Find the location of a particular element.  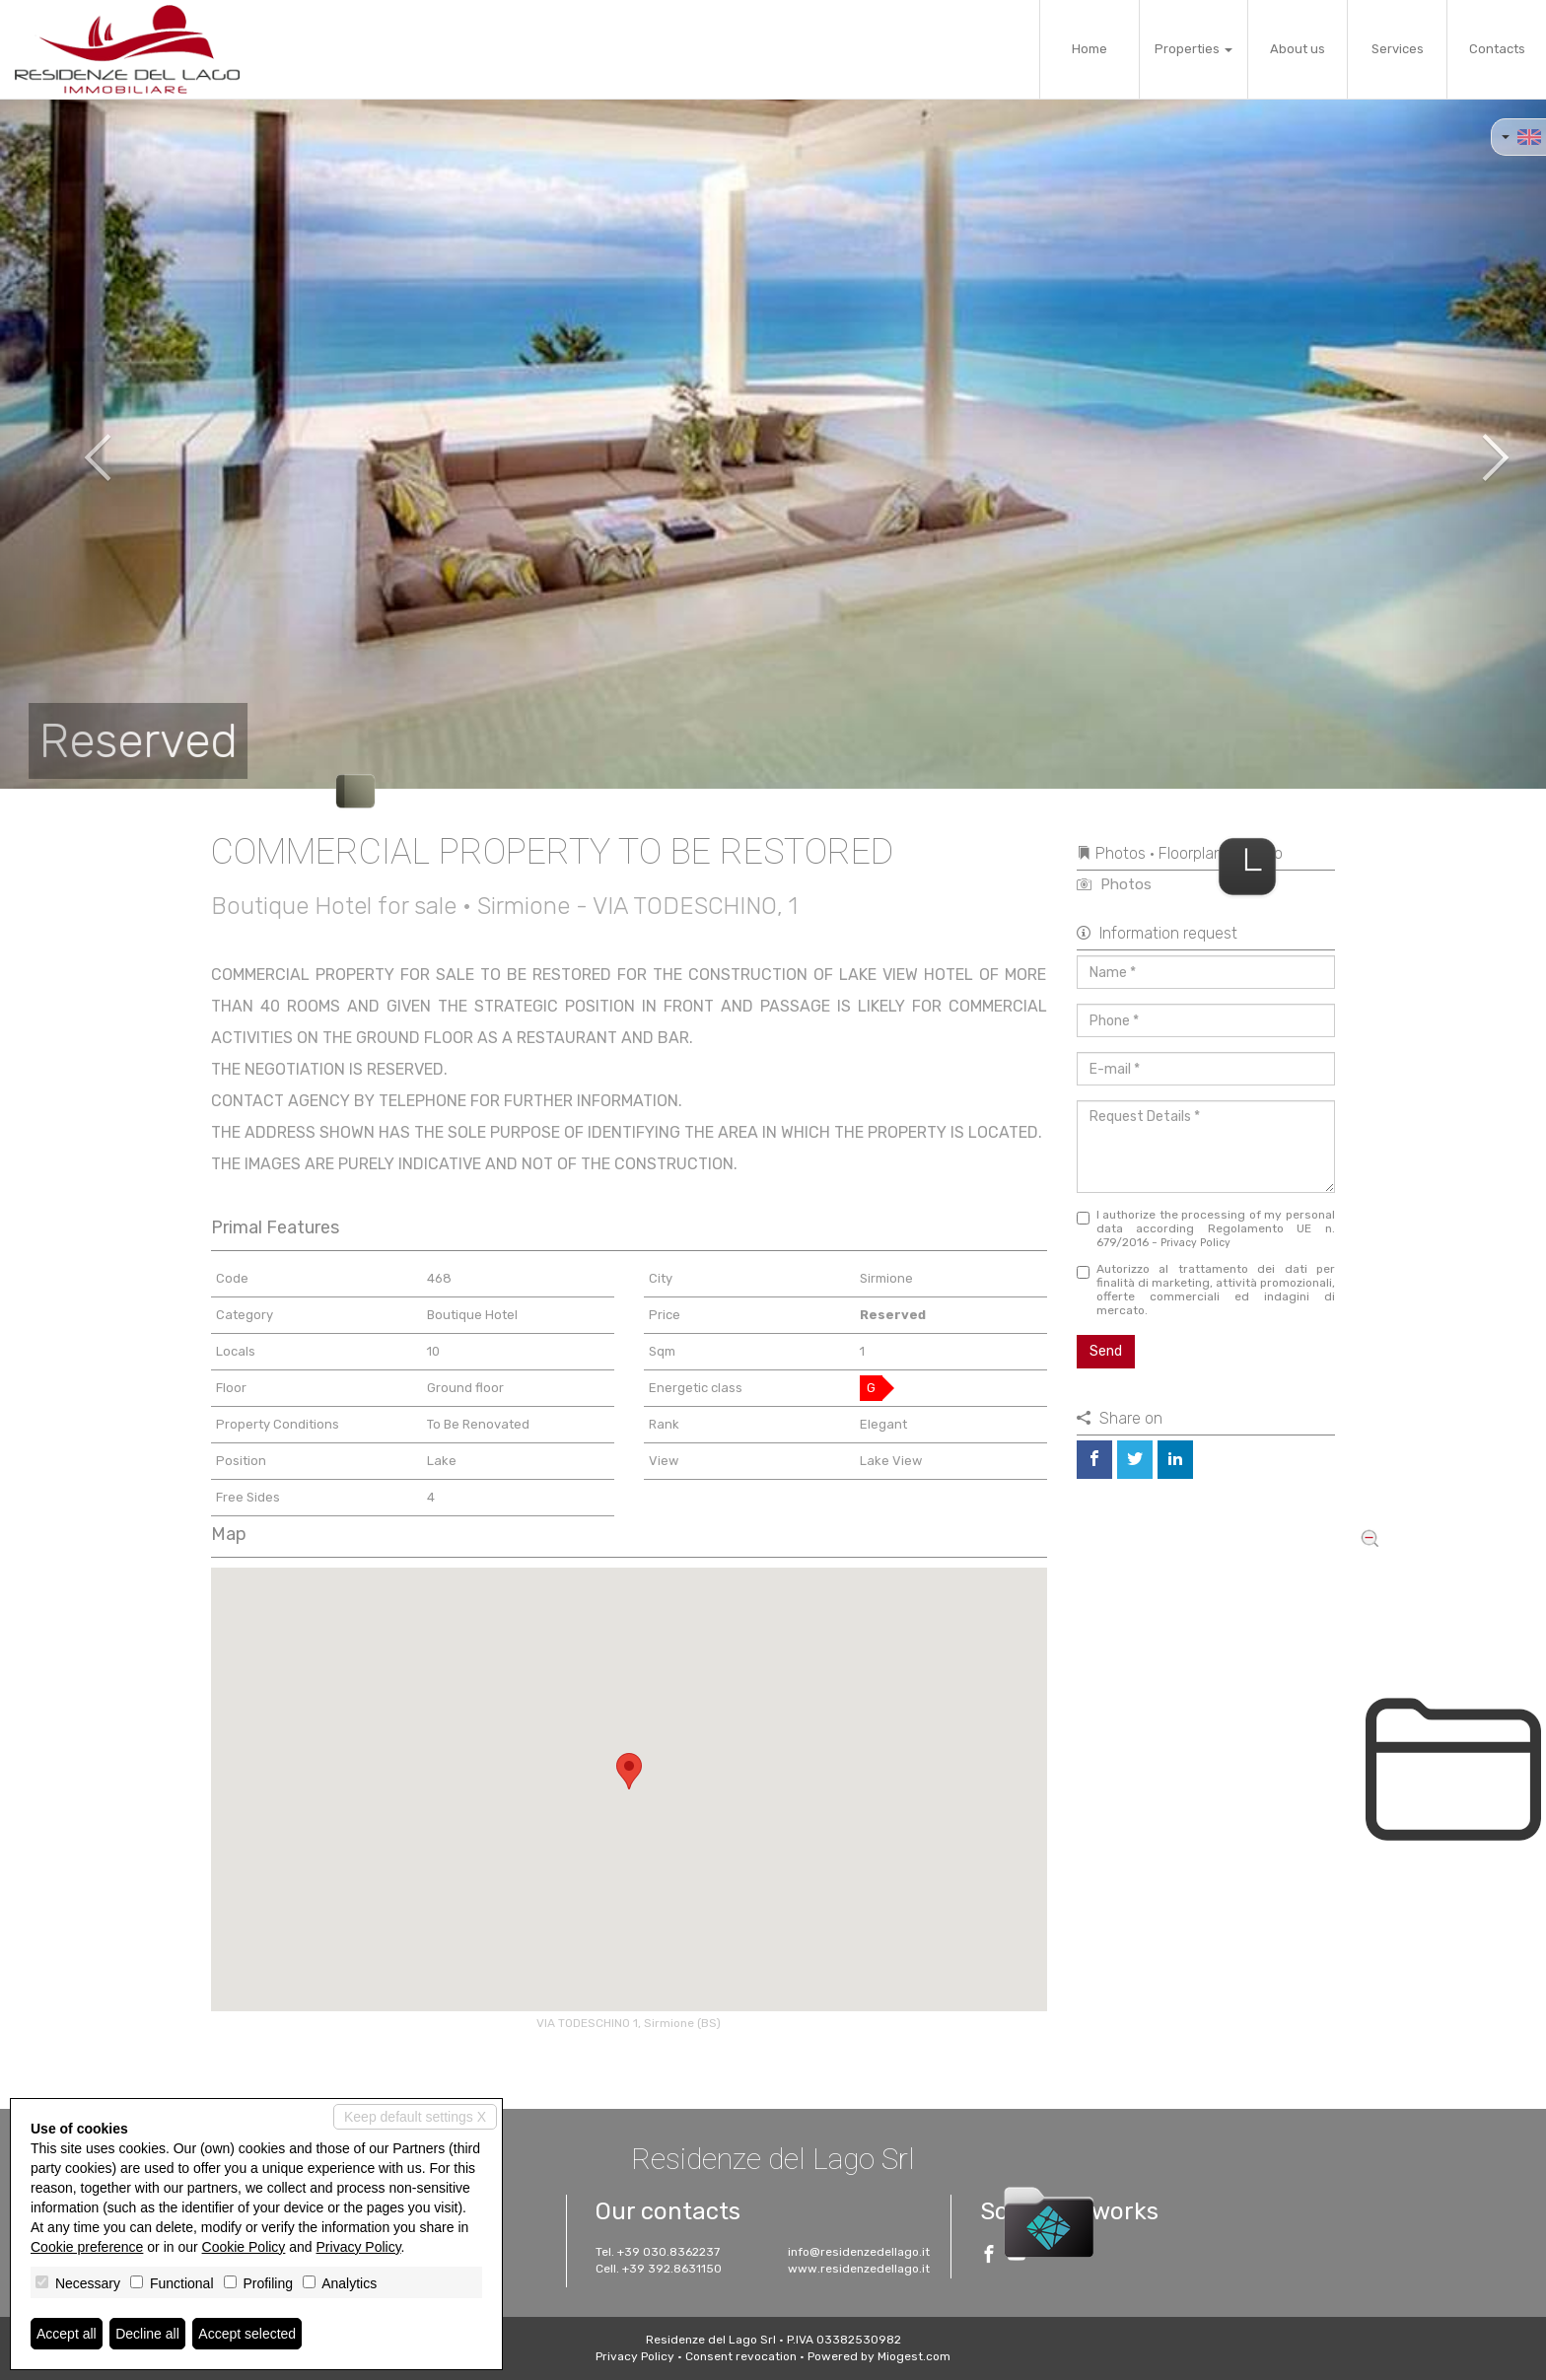

open date and time settings is located at coordinates (1247, 868).